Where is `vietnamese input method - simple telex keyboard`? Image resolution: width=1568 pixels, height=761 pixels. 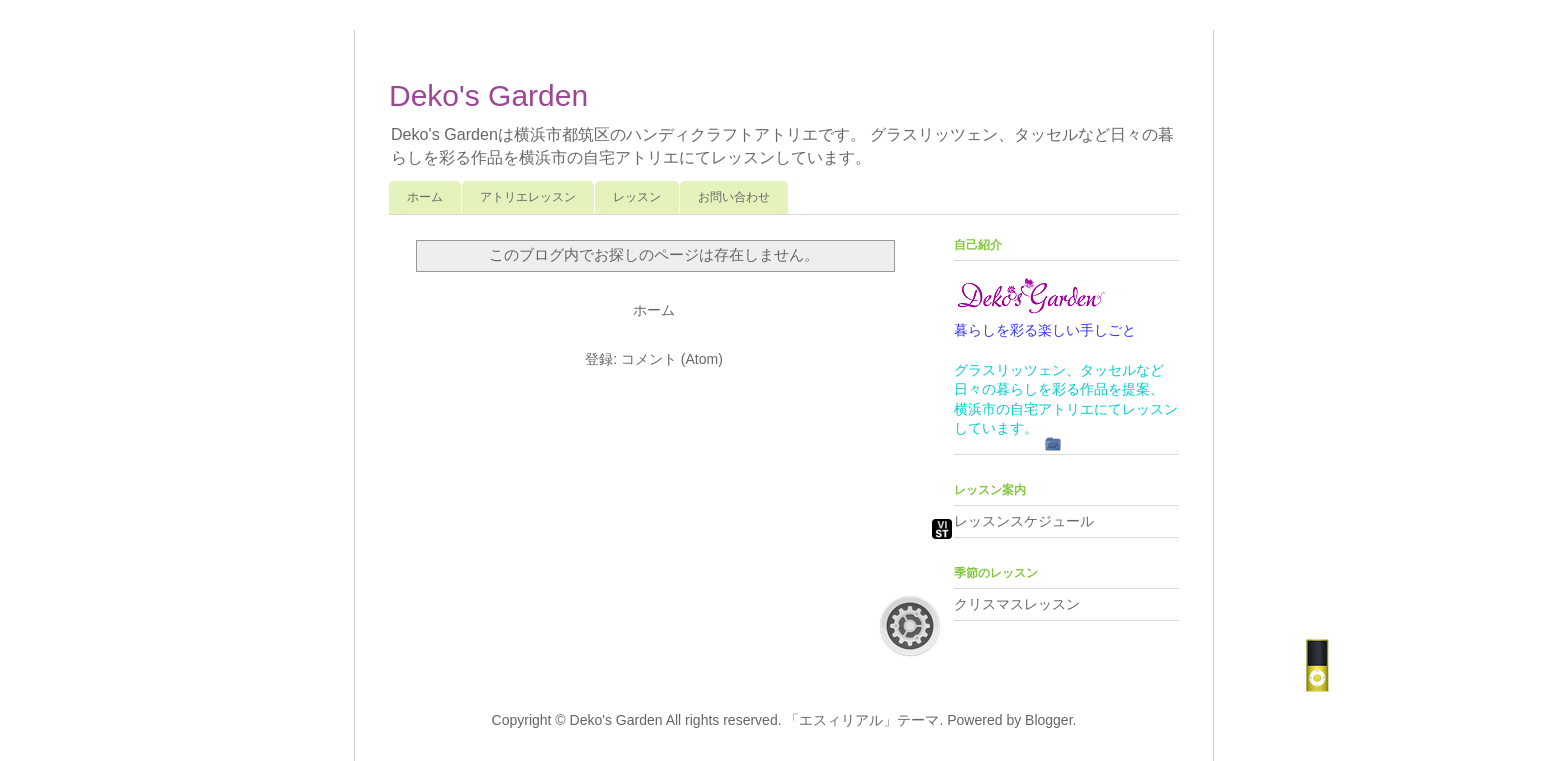
vietnamese input method - simple telex keyboard is located at coordinates (942, 529).